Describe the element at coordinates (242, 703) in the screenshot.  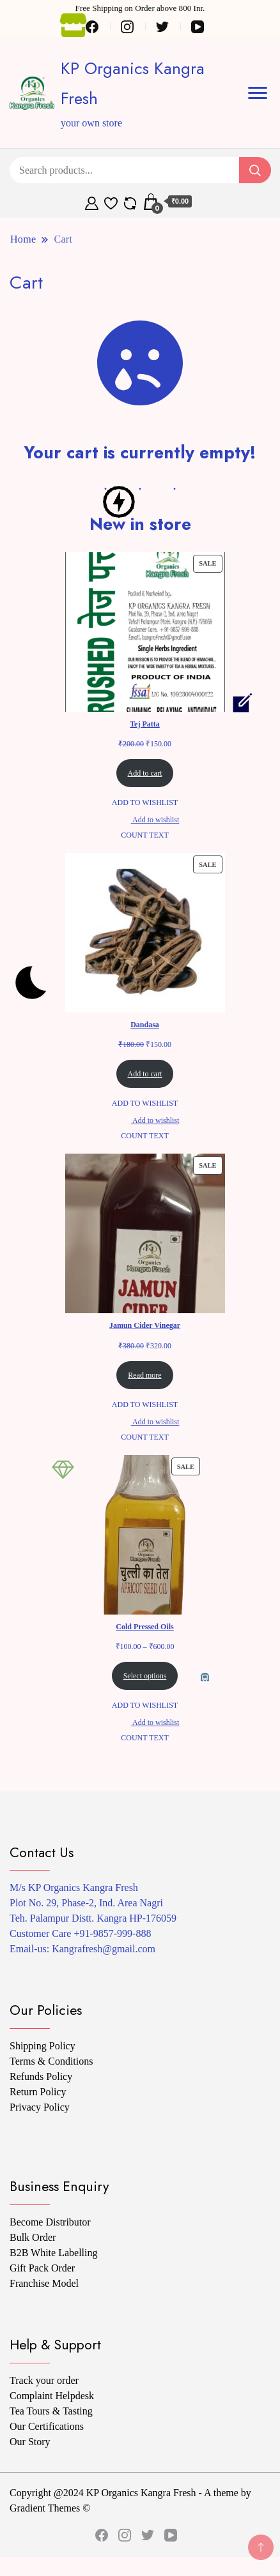
I see `create or compose new content` at that location.